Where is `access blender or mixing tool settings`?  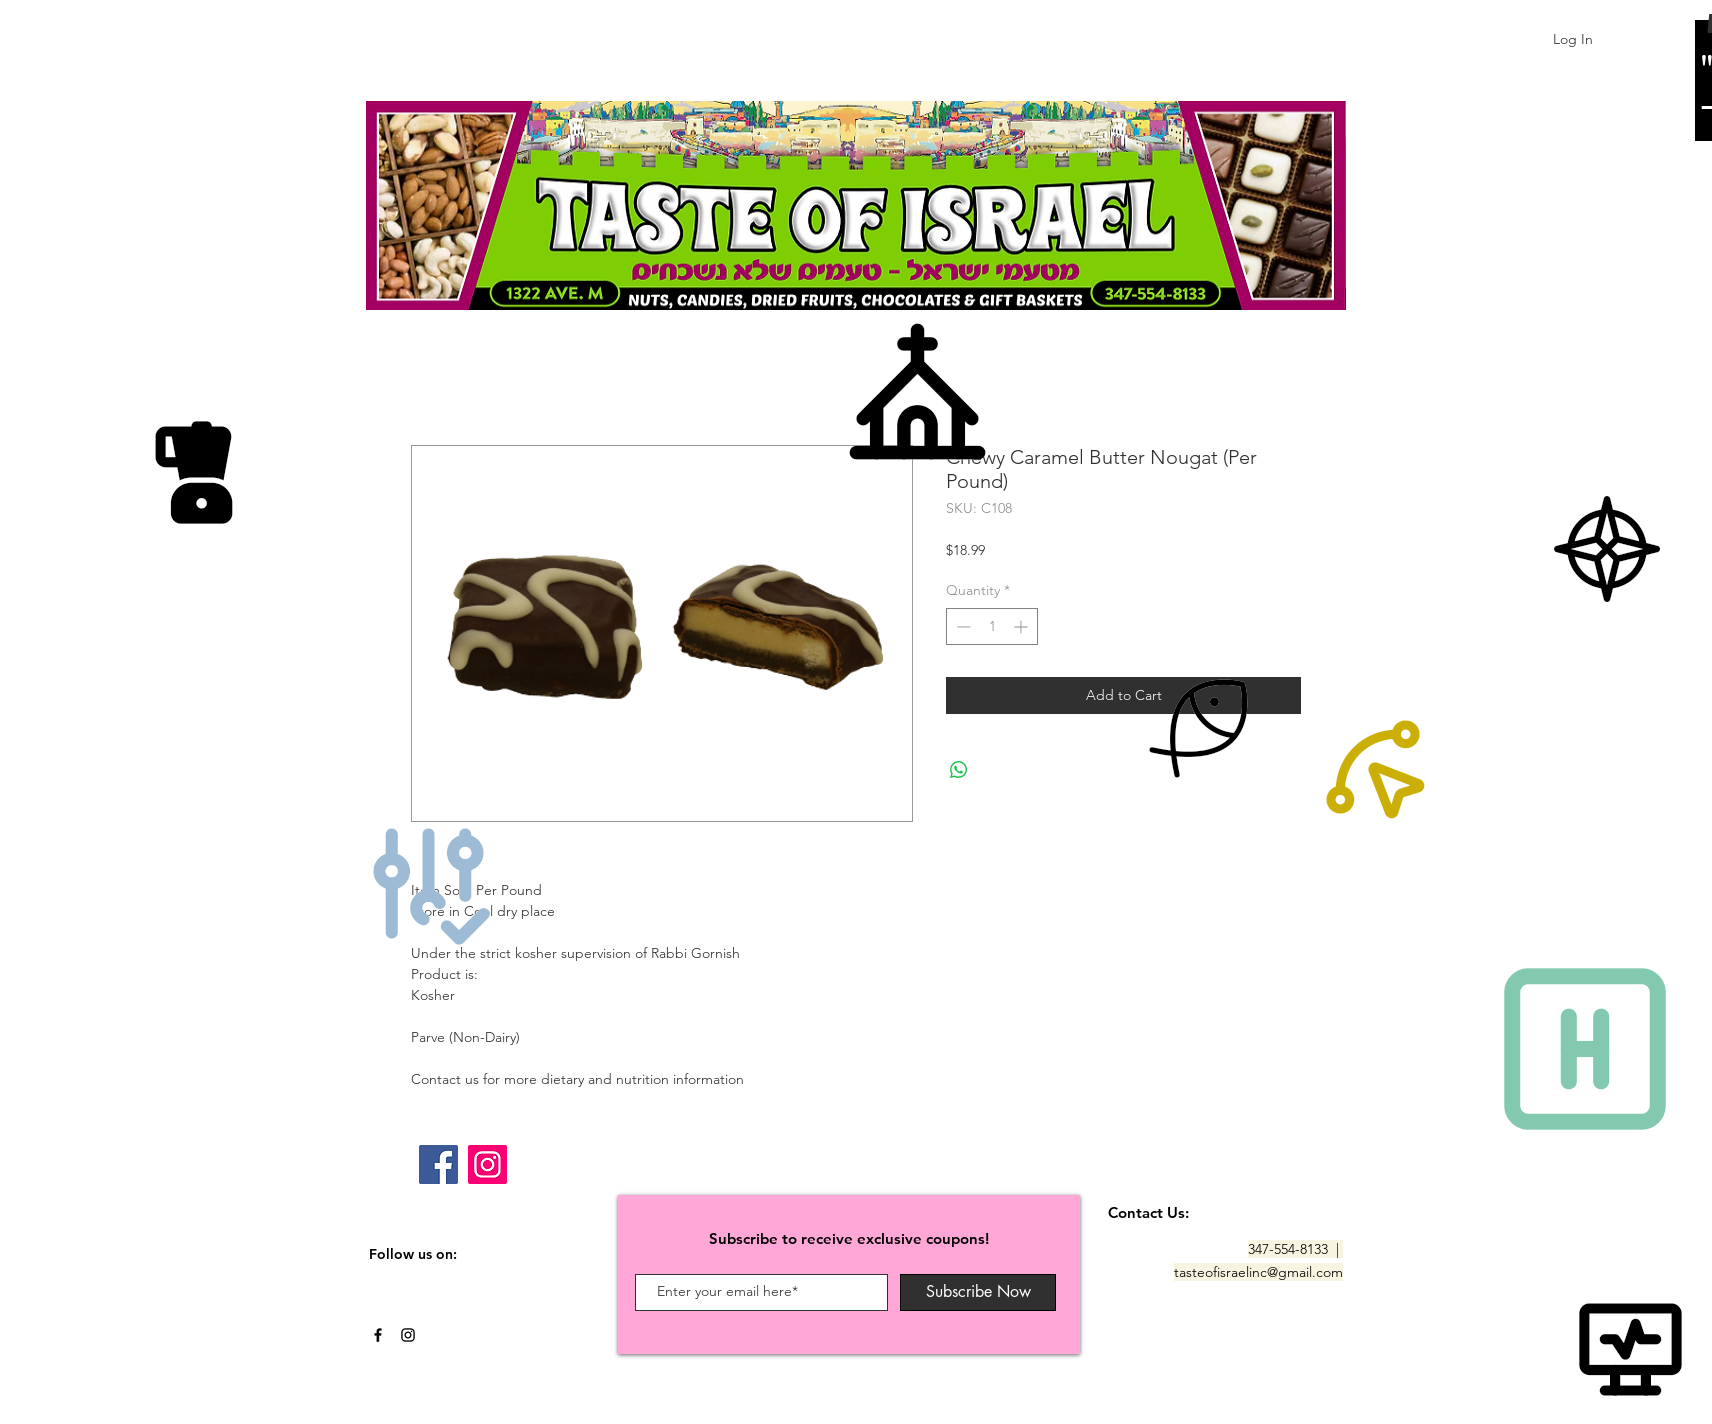 access blender or mixing tool settings is located at coordinates (196, 472).